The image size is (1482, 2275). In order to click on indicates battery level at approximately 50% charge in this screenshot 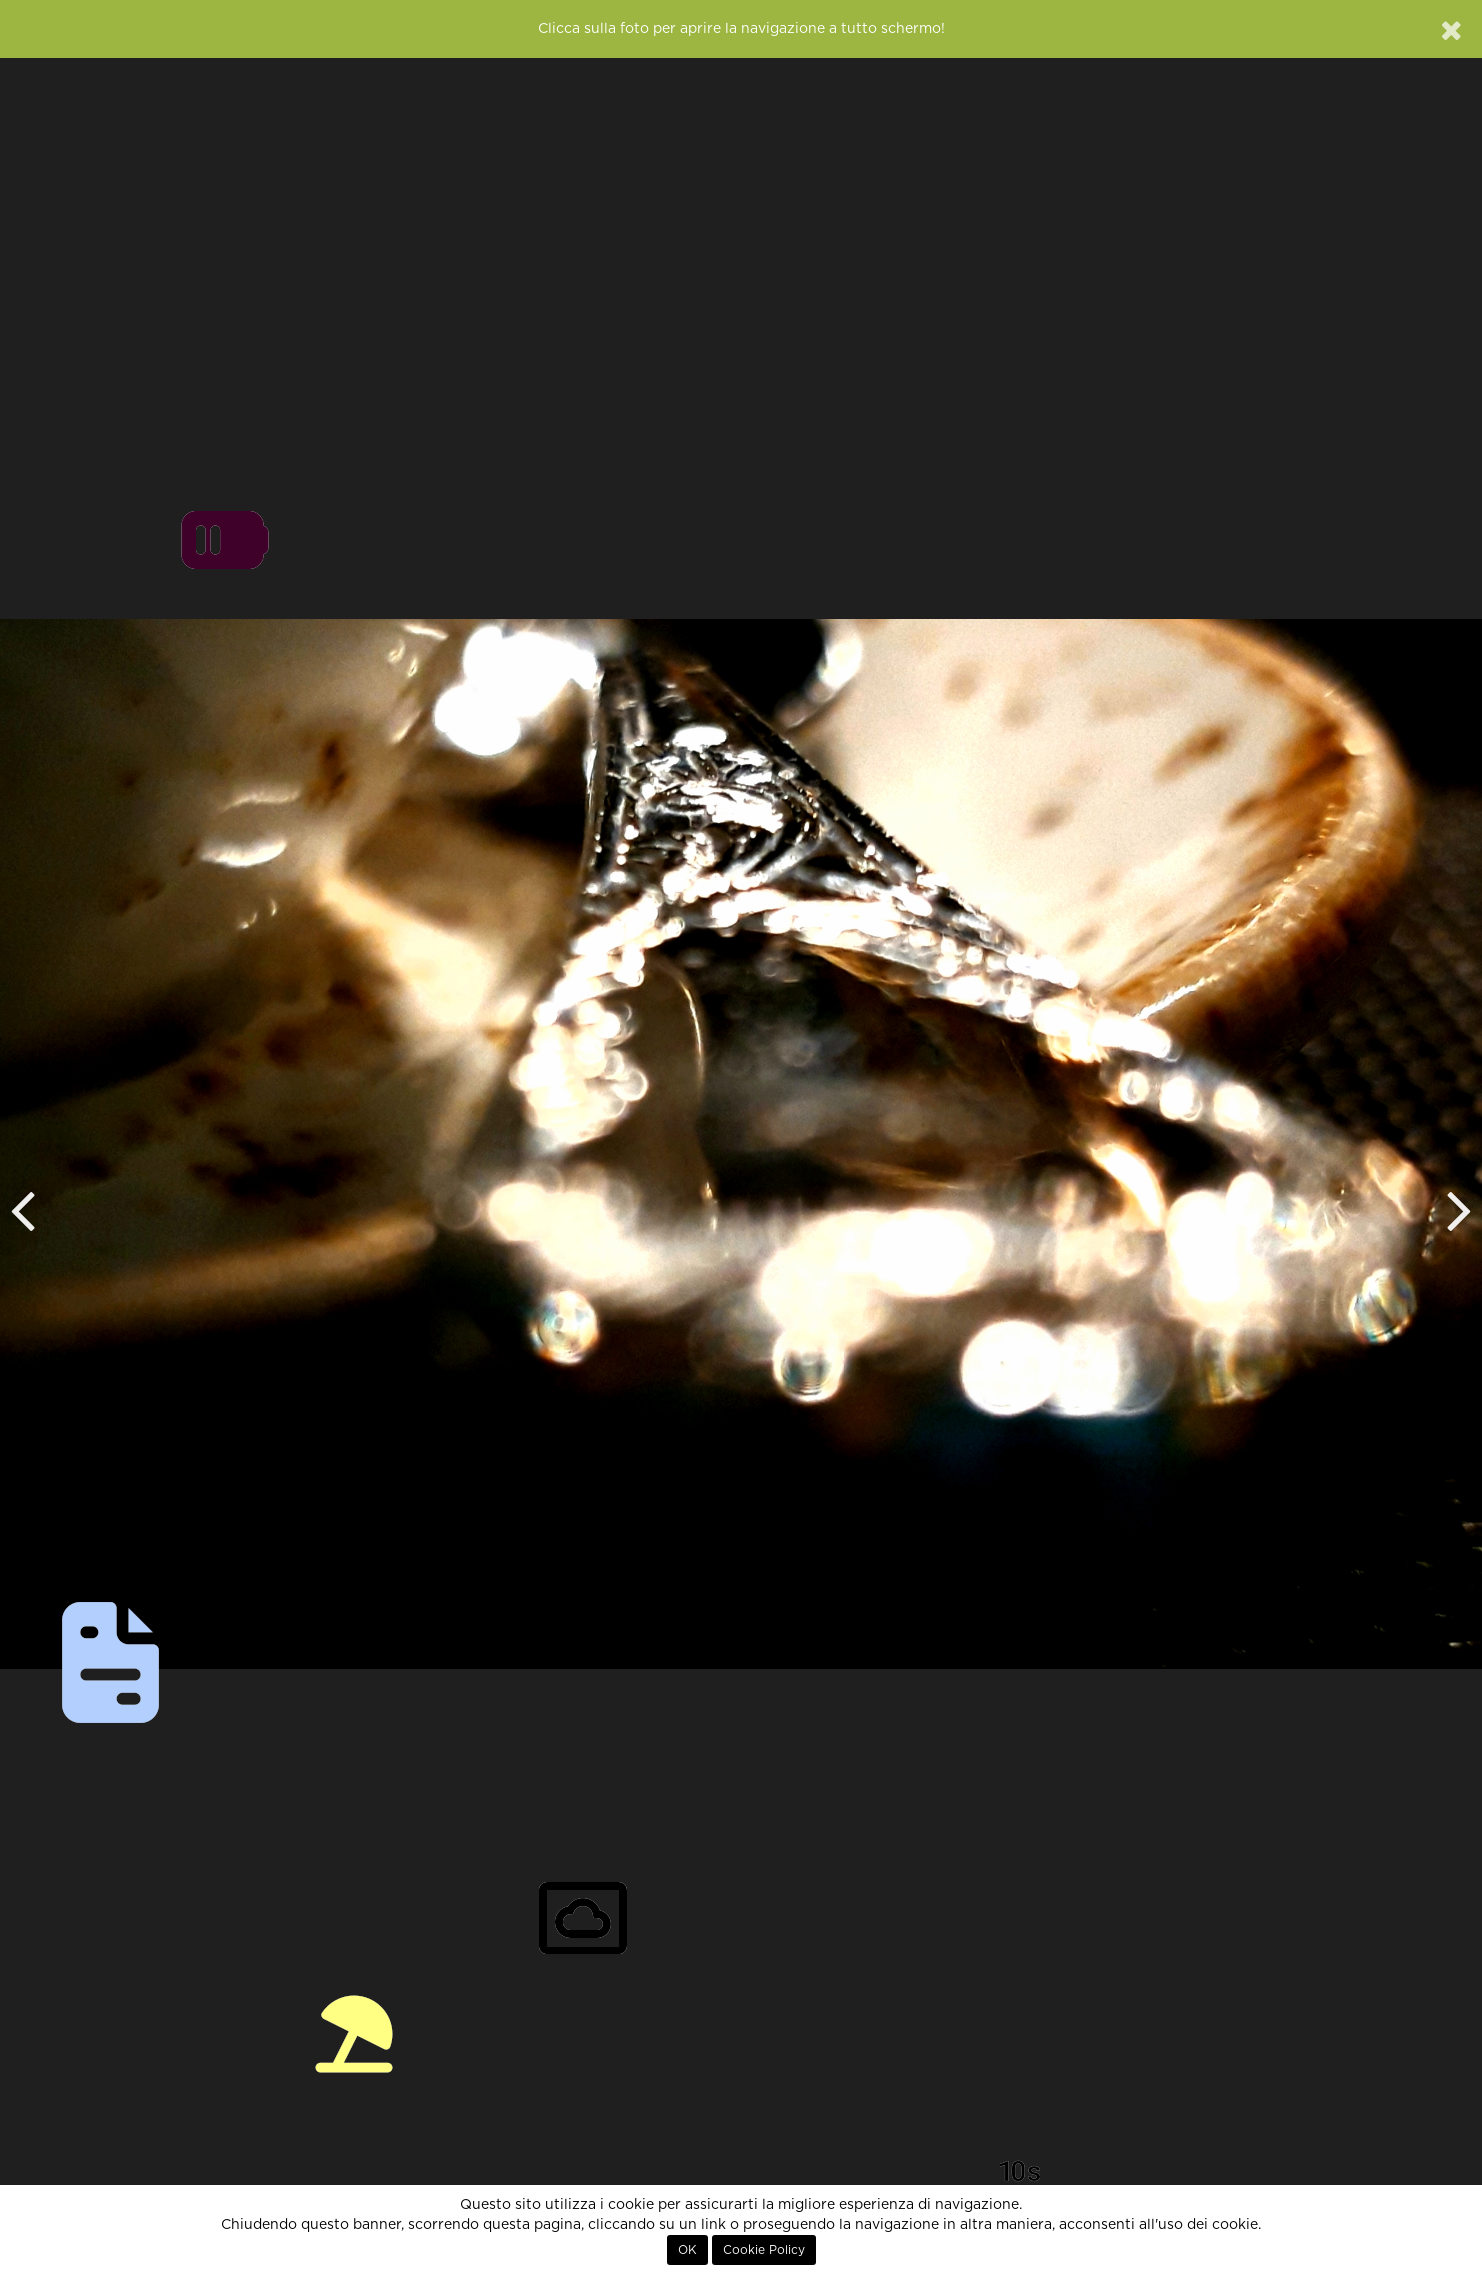, I will do `click(225, 540)`.